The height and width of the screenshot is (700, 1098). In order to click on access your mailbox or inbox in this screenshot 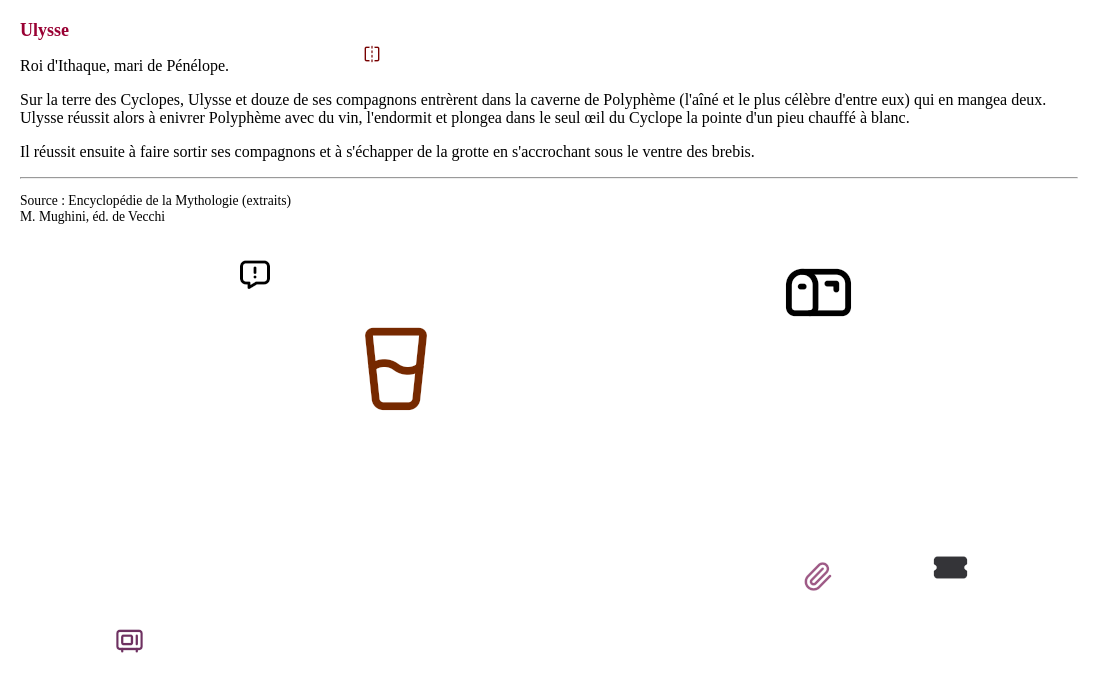, I will do `click(818, 292)`.